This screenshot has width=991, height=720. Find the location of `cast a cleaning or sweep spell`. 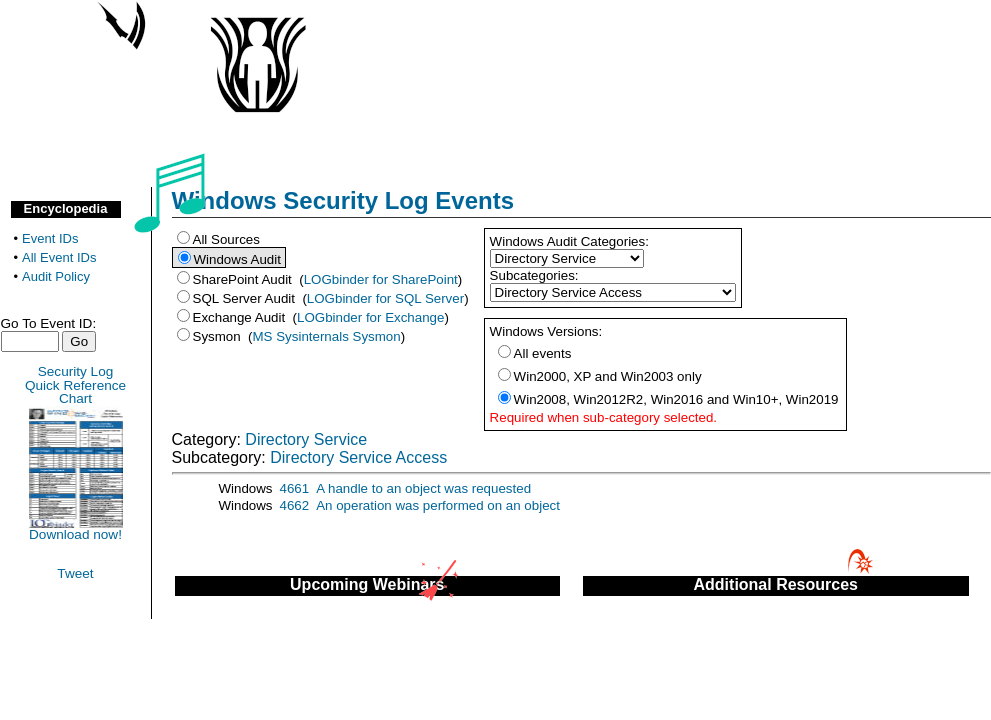

cast a cleaning or sweep spell is located at coordinates (438, 580).